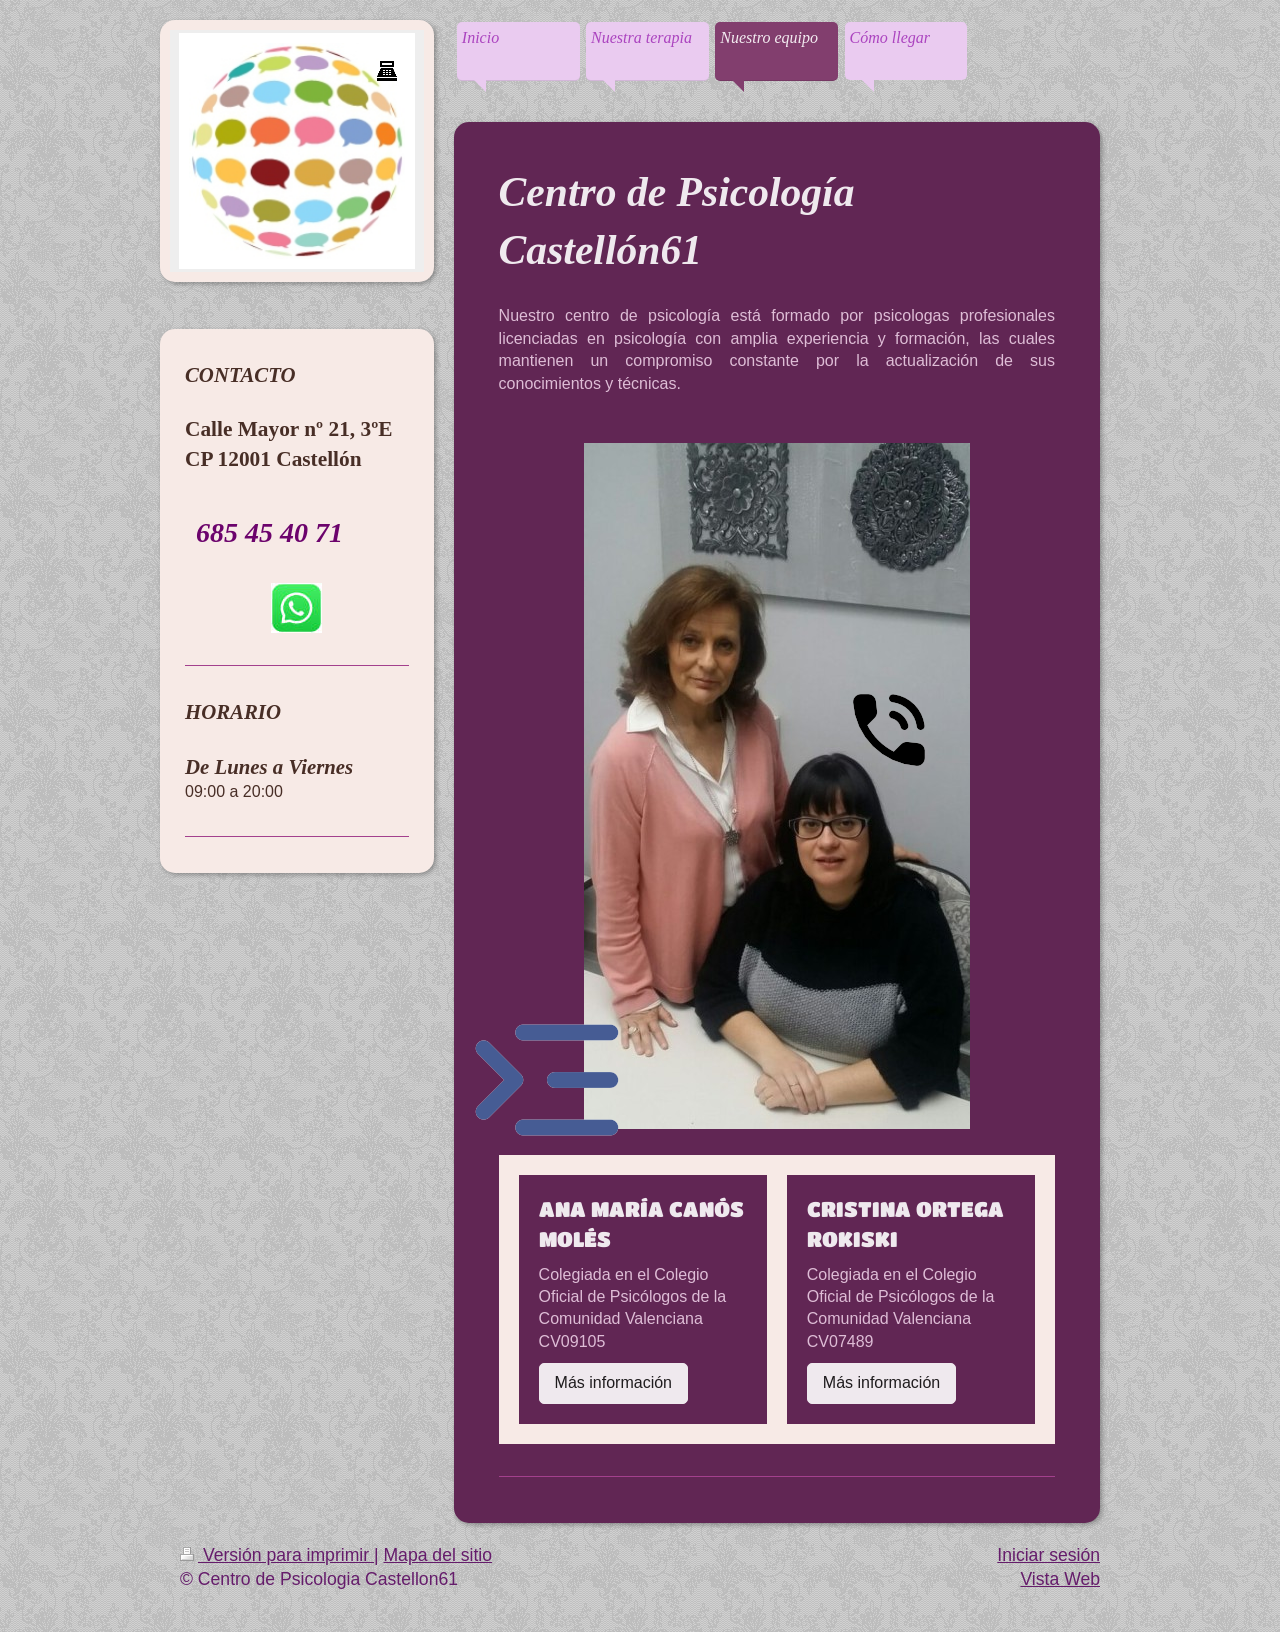 The height and width of the screenshot is (1632, 1280). What do you see at coordinates (547, 1080) in the screenshot?
I see `increase text indentation` at bounding box center [547, 1080].